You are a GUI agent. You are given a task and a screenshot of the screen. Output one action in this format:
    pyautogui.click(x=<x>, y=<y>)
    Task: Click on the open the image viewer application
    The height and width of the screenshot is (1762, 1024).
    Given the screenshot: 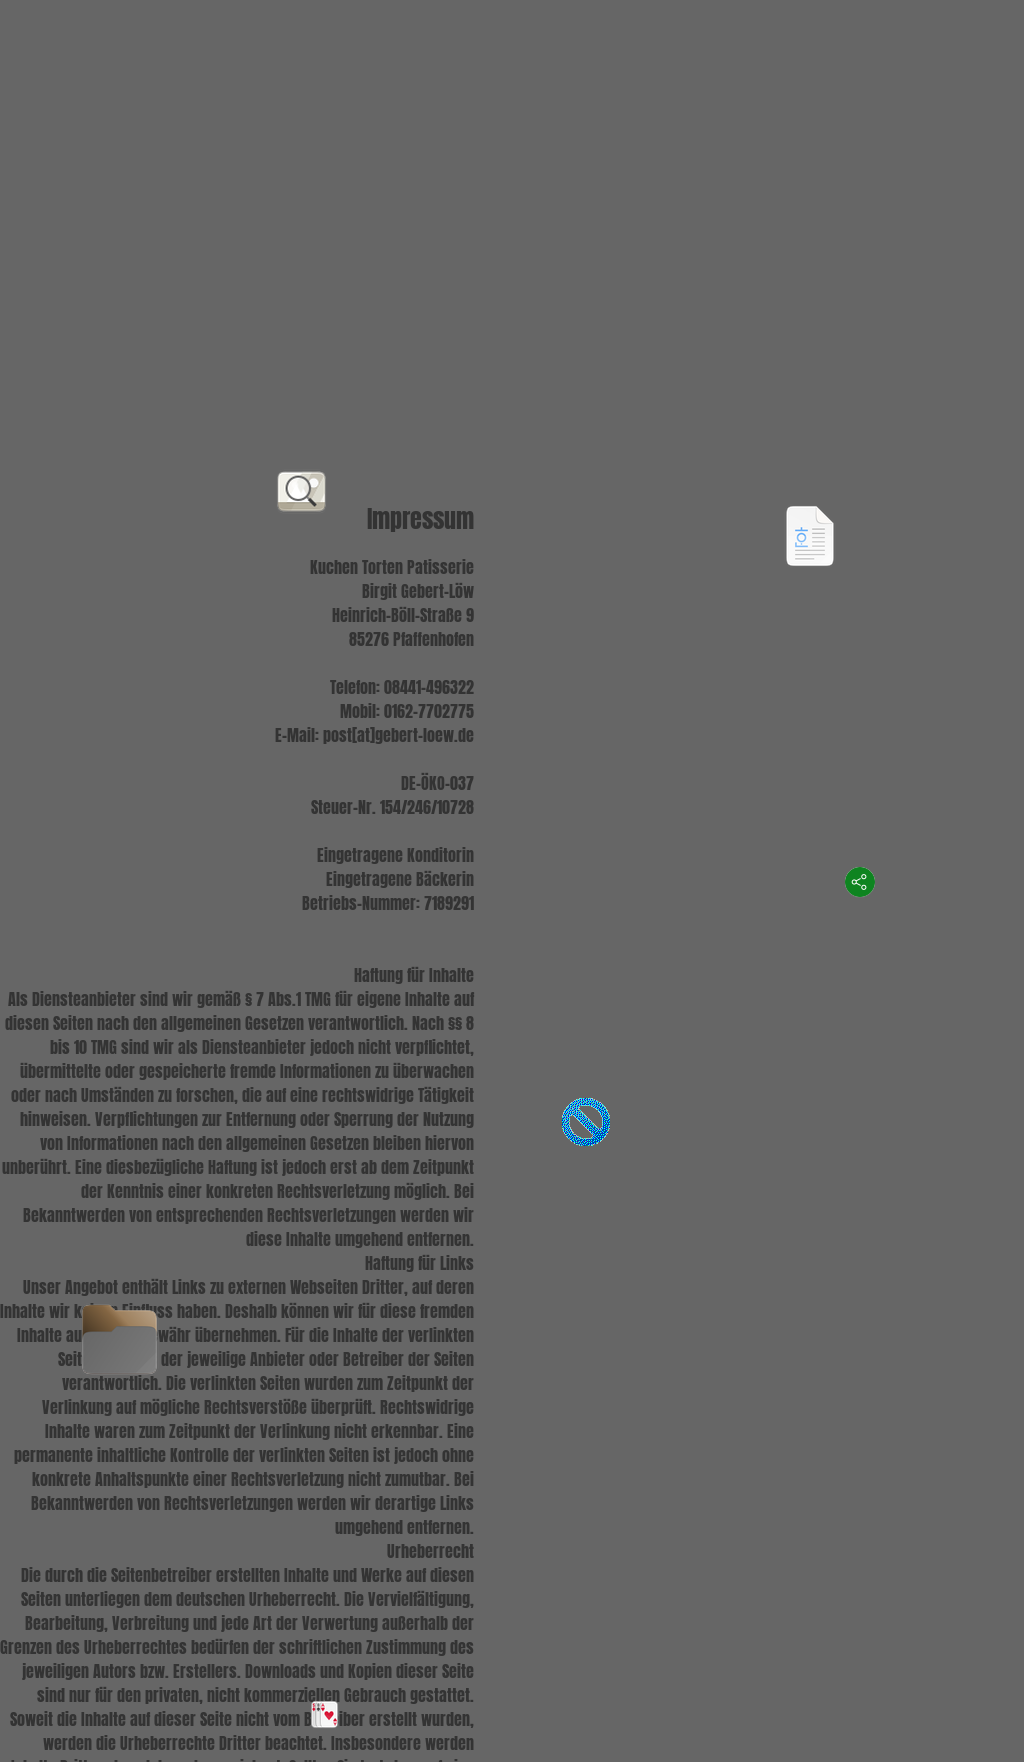 What is the action you would take?
    pyautogui.click(x=301, y=491)
    